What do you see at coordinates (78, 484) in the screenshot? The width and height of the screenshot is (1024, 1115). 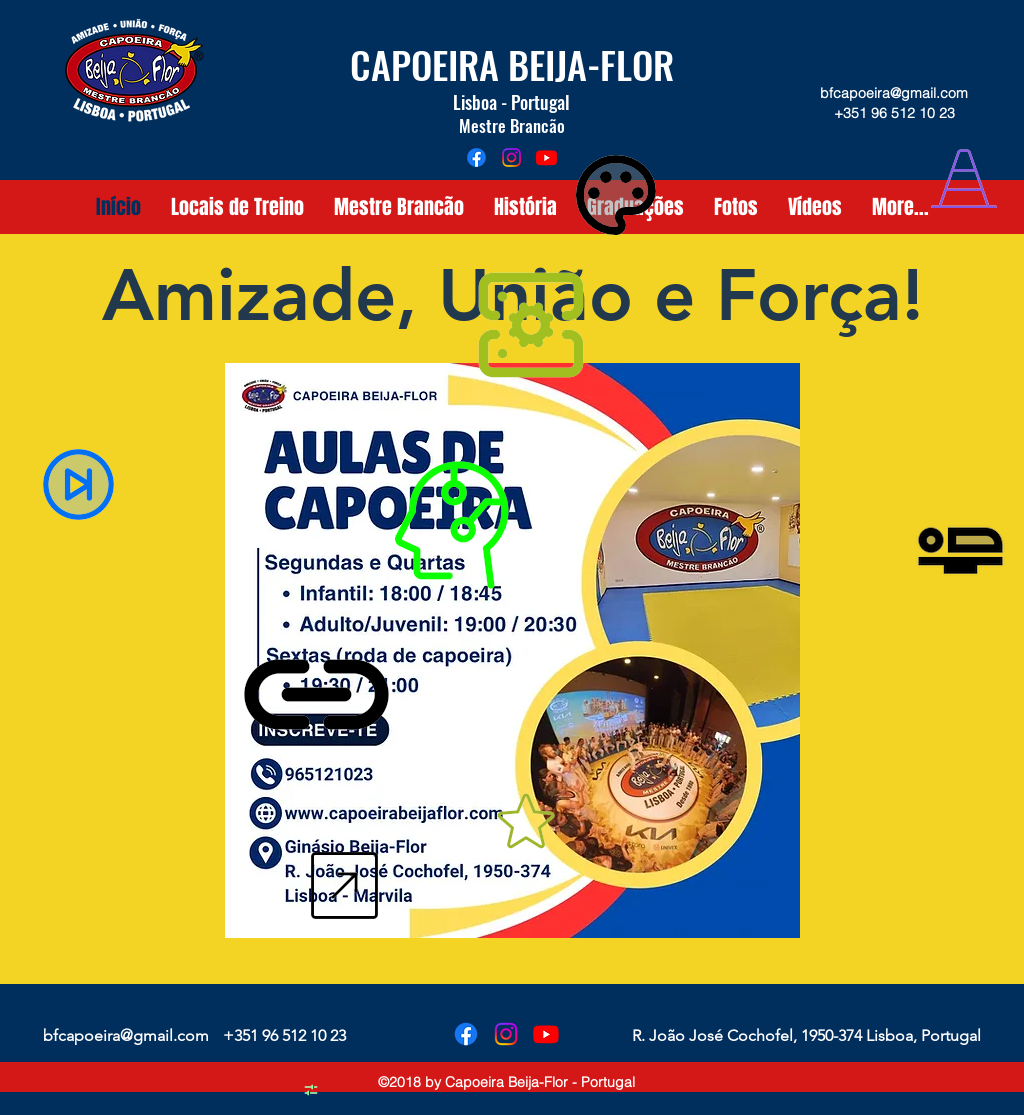 I see `skip to next track` at bounding box center [78, 484].